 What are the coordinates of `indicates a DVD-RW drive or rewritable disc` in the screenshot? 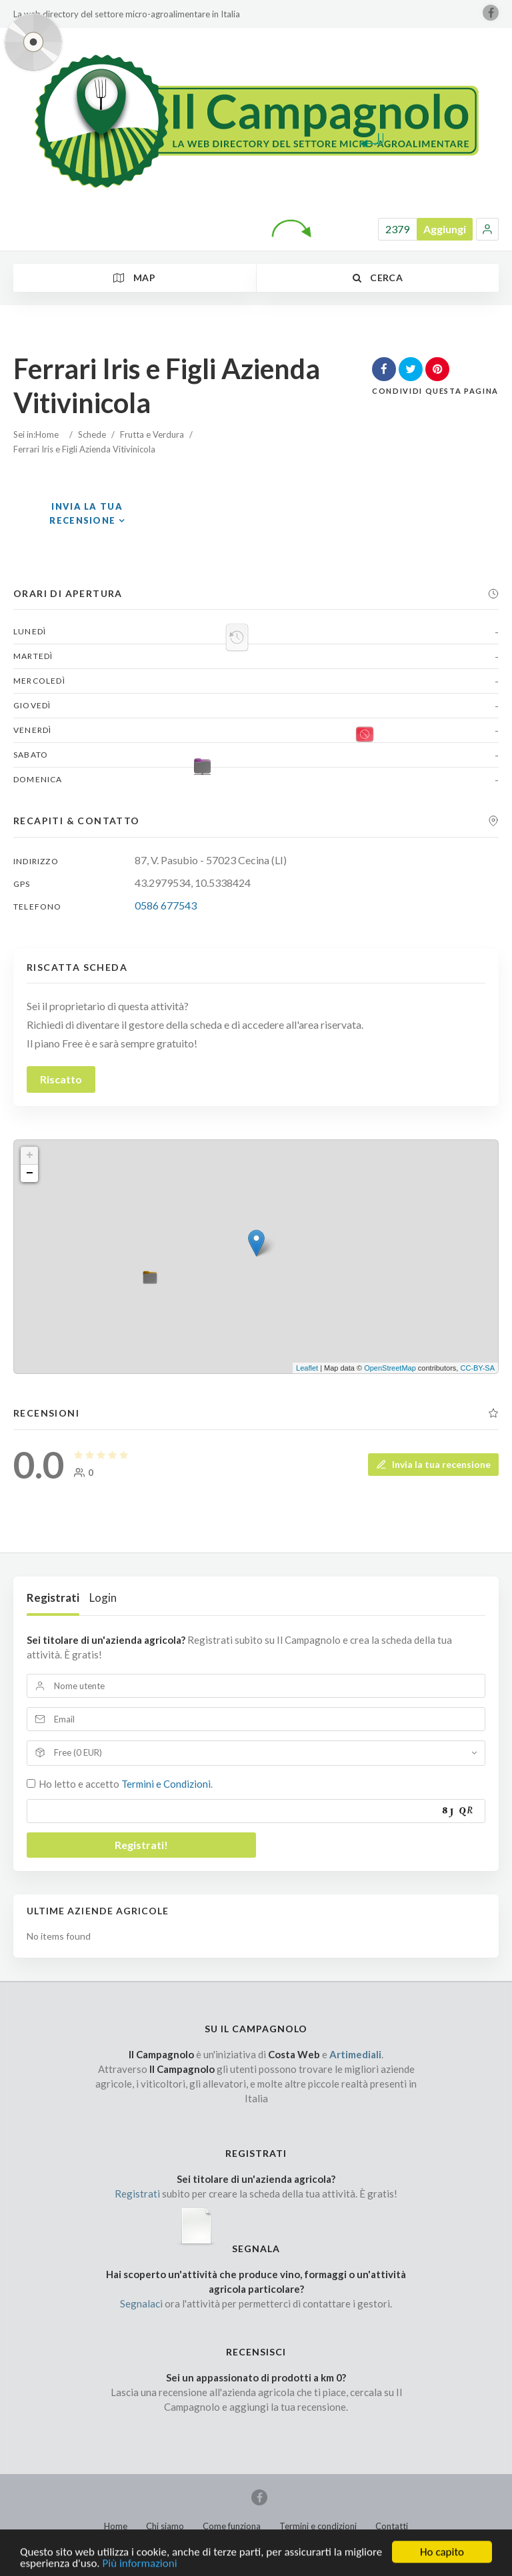 It's located at (33, 42).